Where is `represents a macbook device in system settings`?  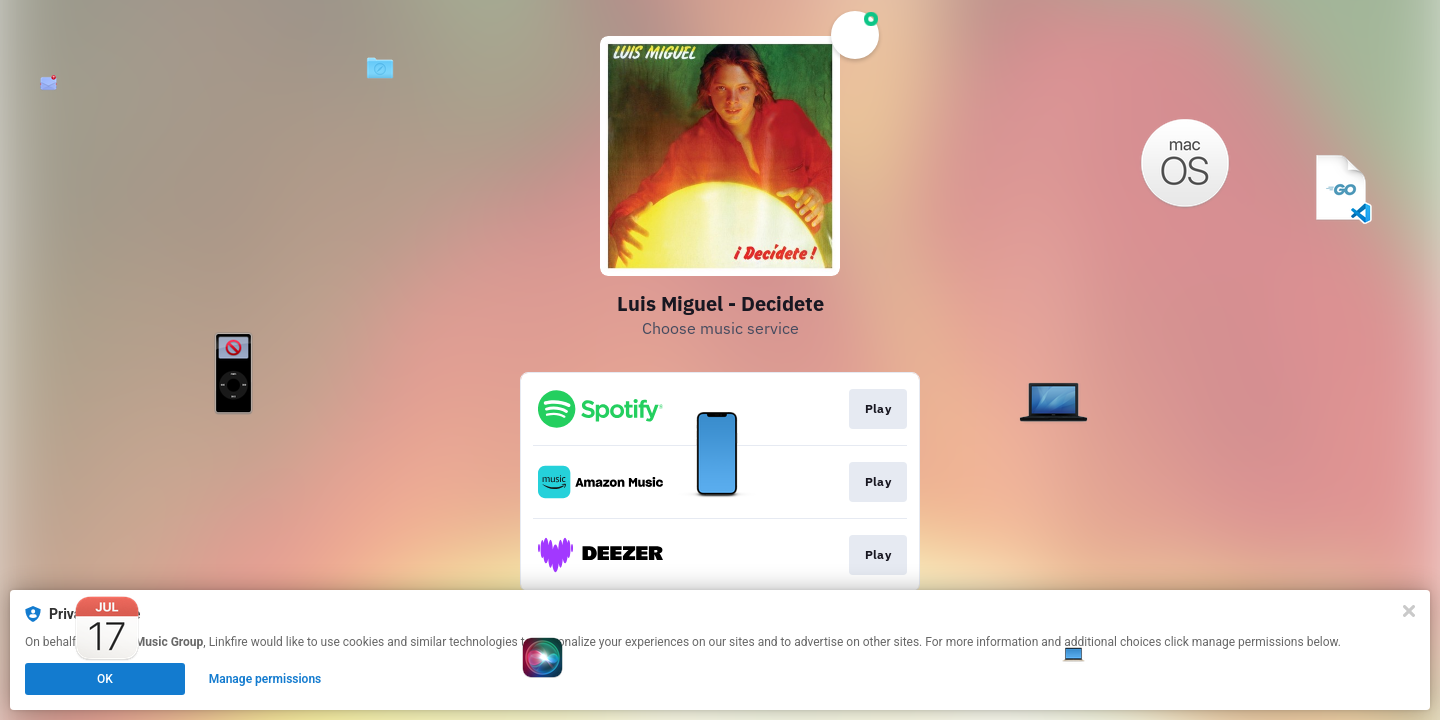 represents a macbook device in system settings is located at coordinates (1053, 399).